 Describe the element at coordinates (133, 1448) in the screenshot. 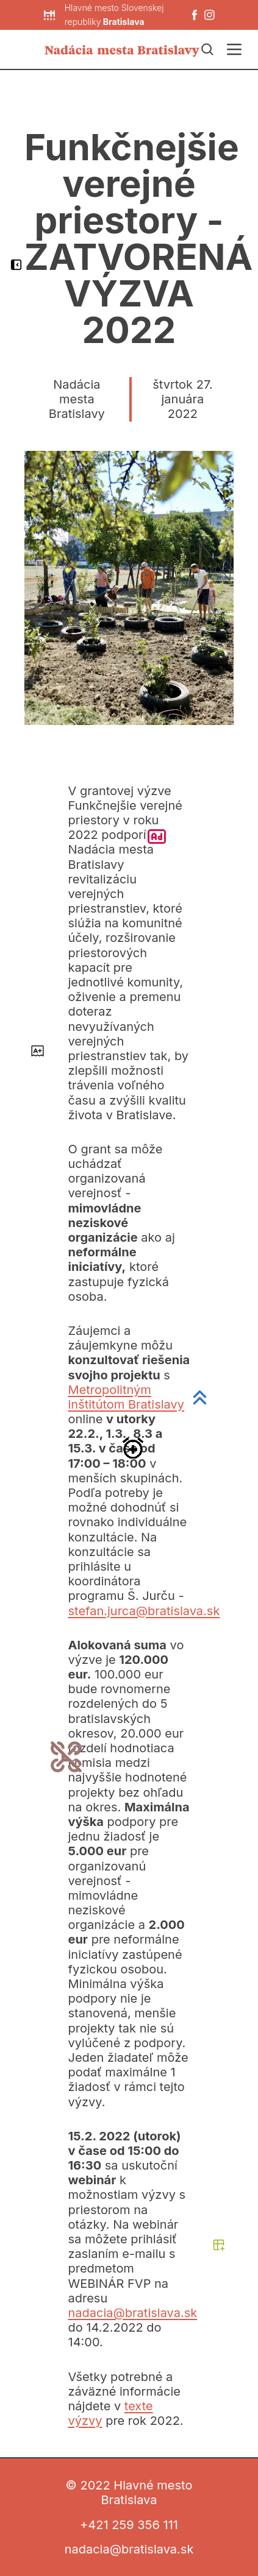

I see `add a new alarm` at that location.